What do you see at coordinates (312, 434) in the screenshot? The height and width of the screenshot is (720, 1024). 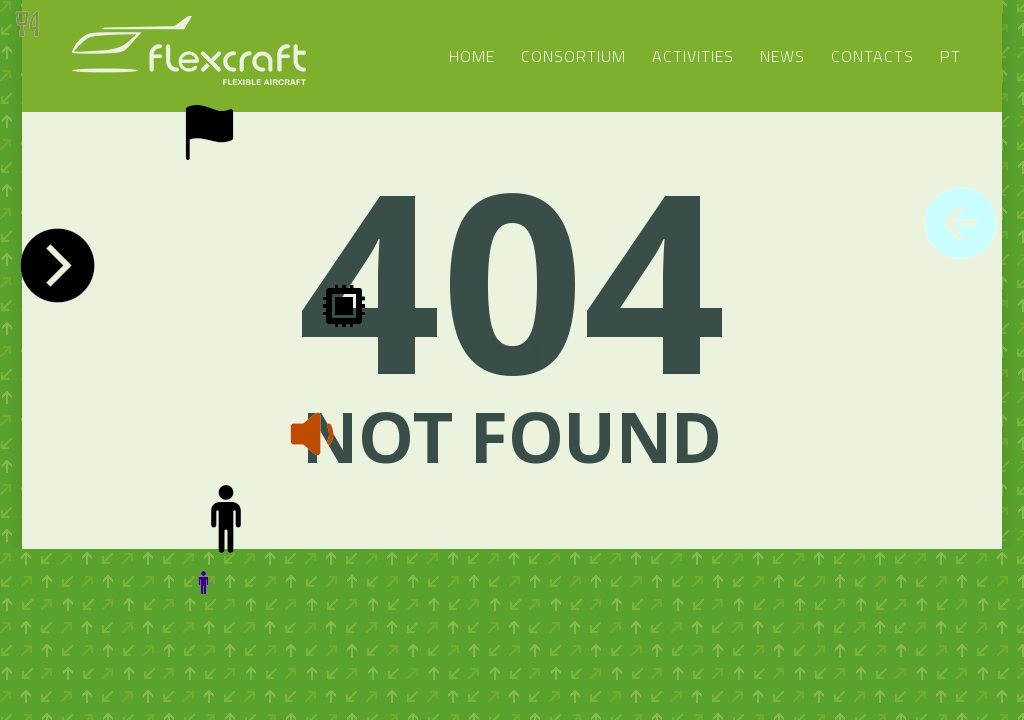 I see `adjust volume to low level` at bounding box center [312, 434].